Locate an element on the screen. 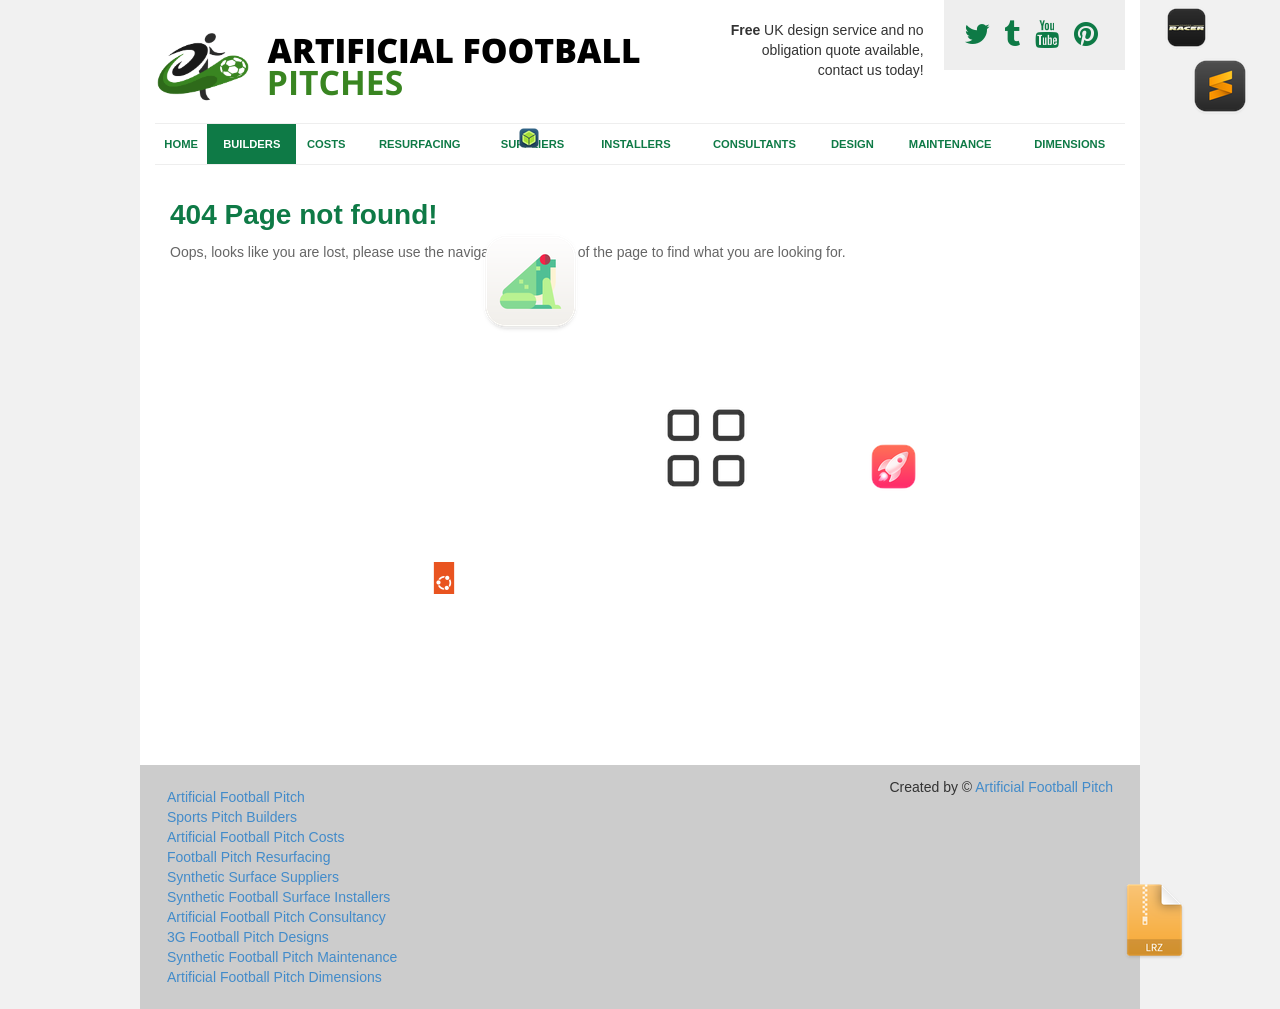 The image size is (1280, 1009). launch star wars: episode i racer game is located at coordinates (1186, 27).